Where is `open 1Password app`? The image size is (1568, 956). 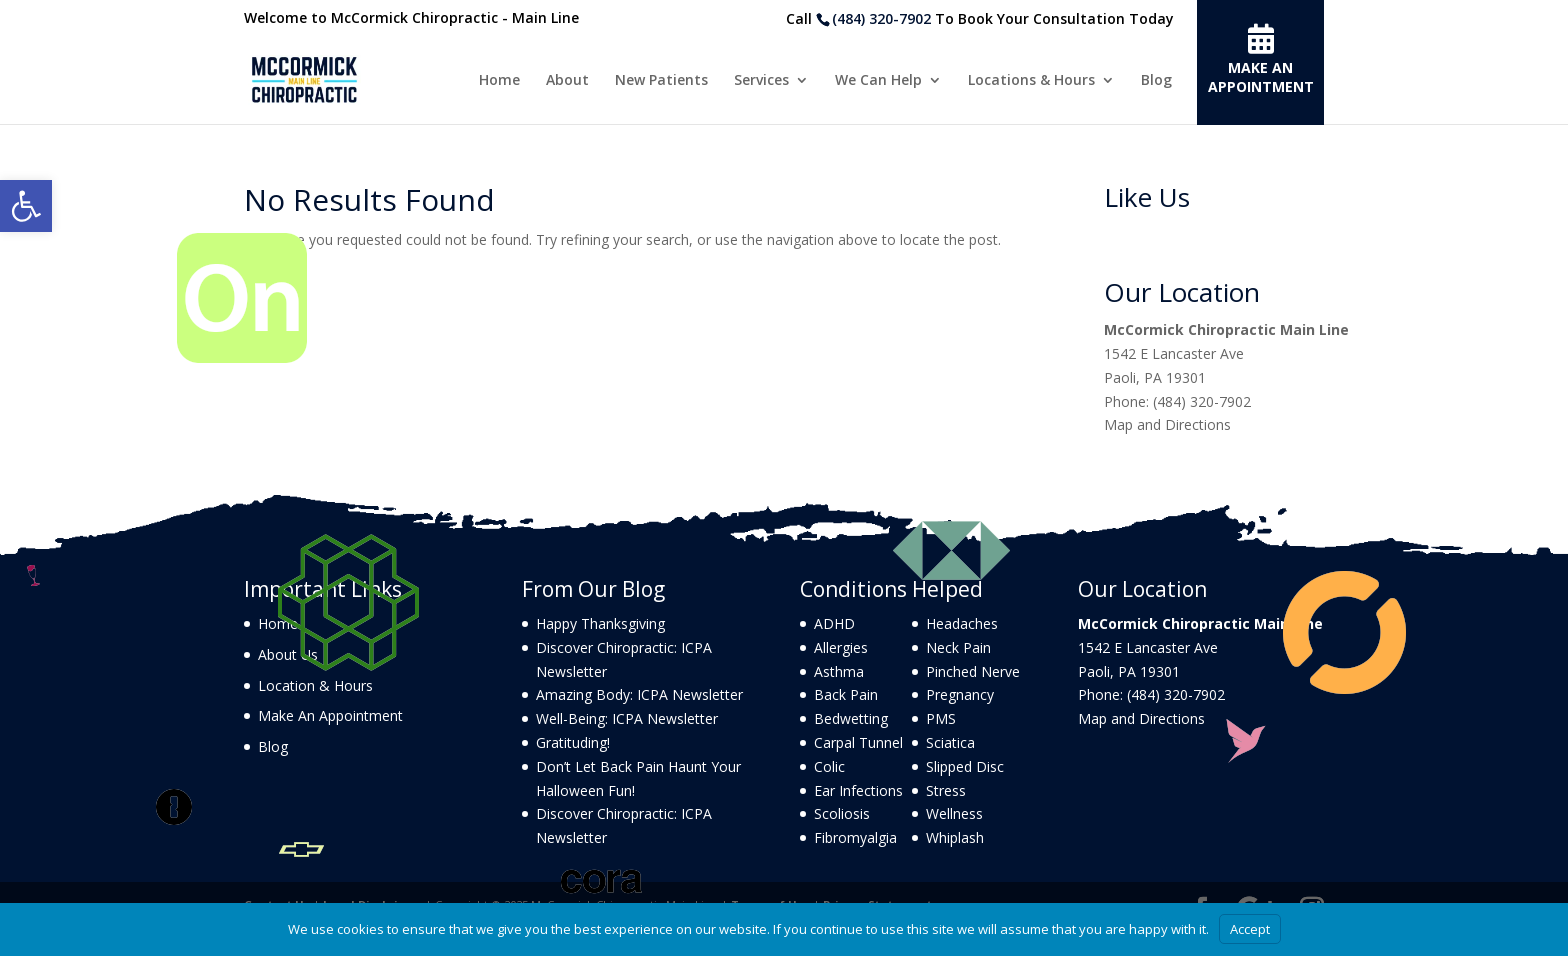
open 1Password app is located at coordinates (174, 807).